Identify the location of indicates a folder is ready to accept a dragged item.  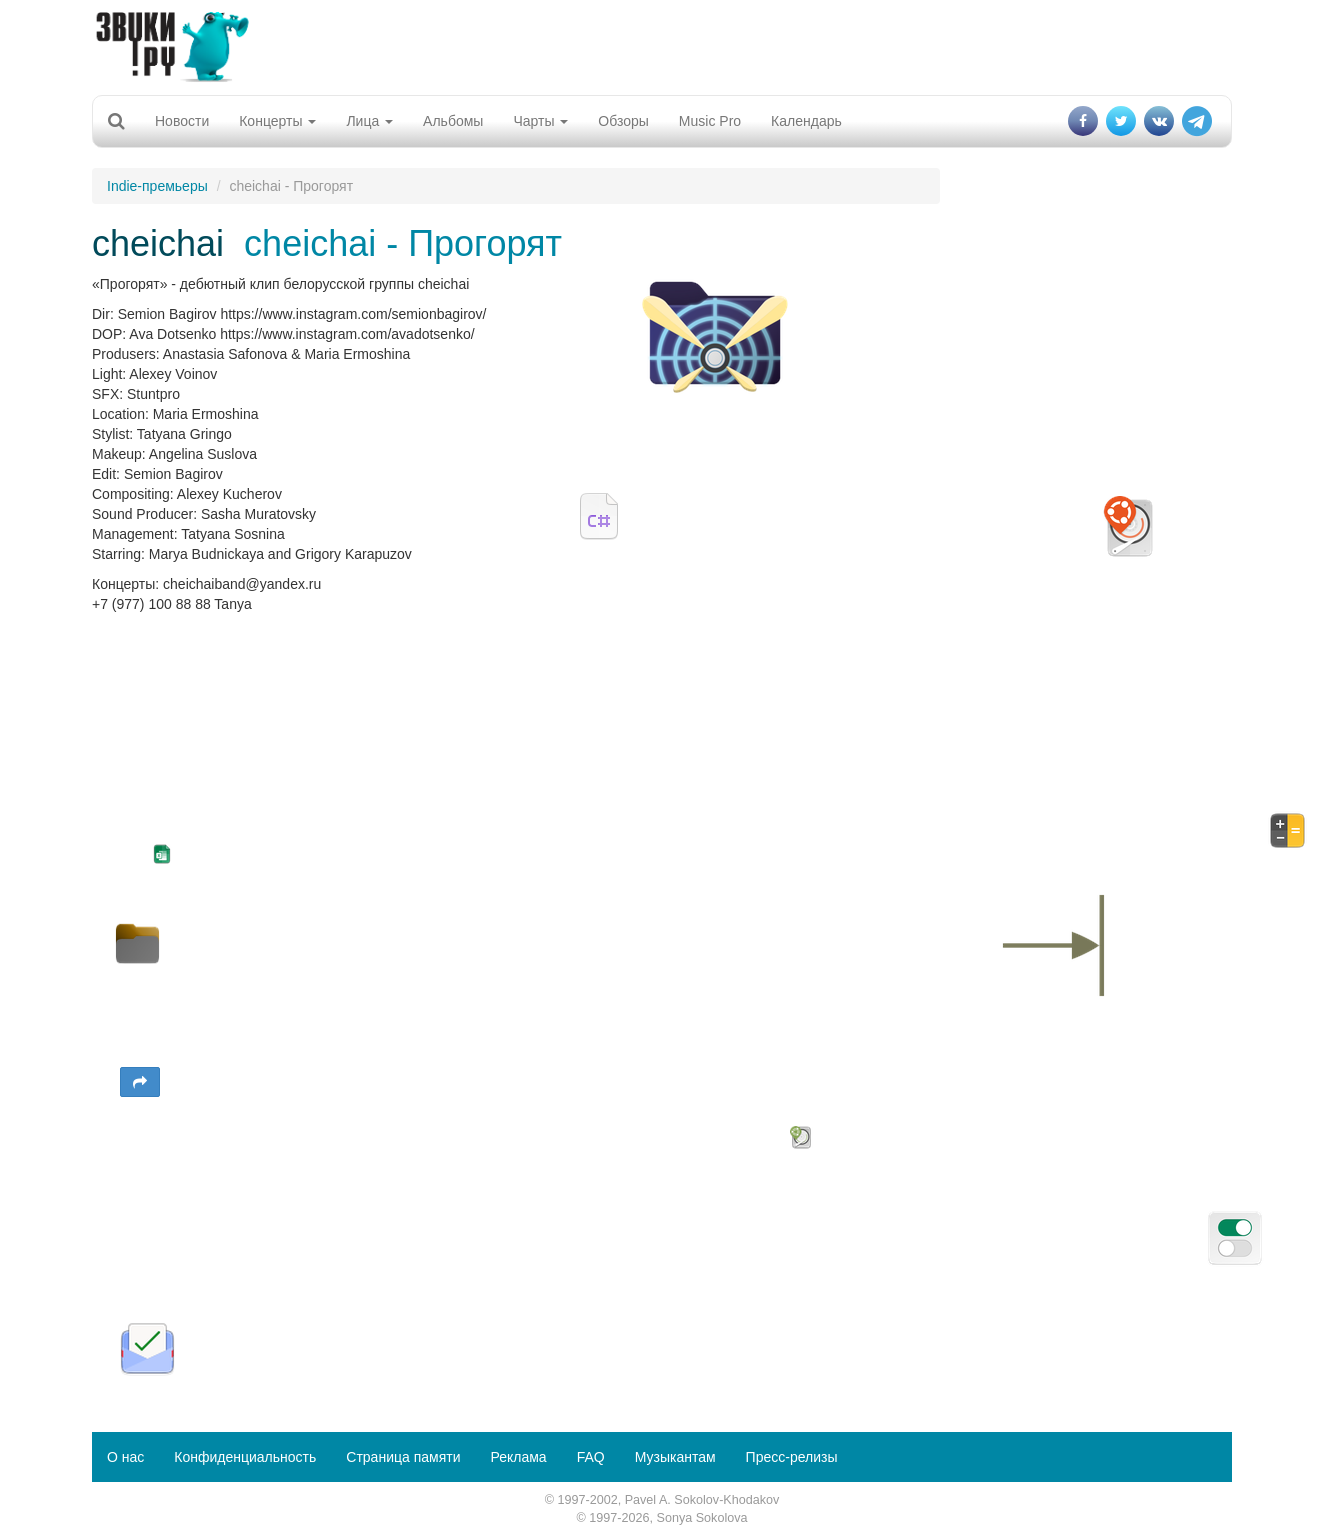
(137, 943).